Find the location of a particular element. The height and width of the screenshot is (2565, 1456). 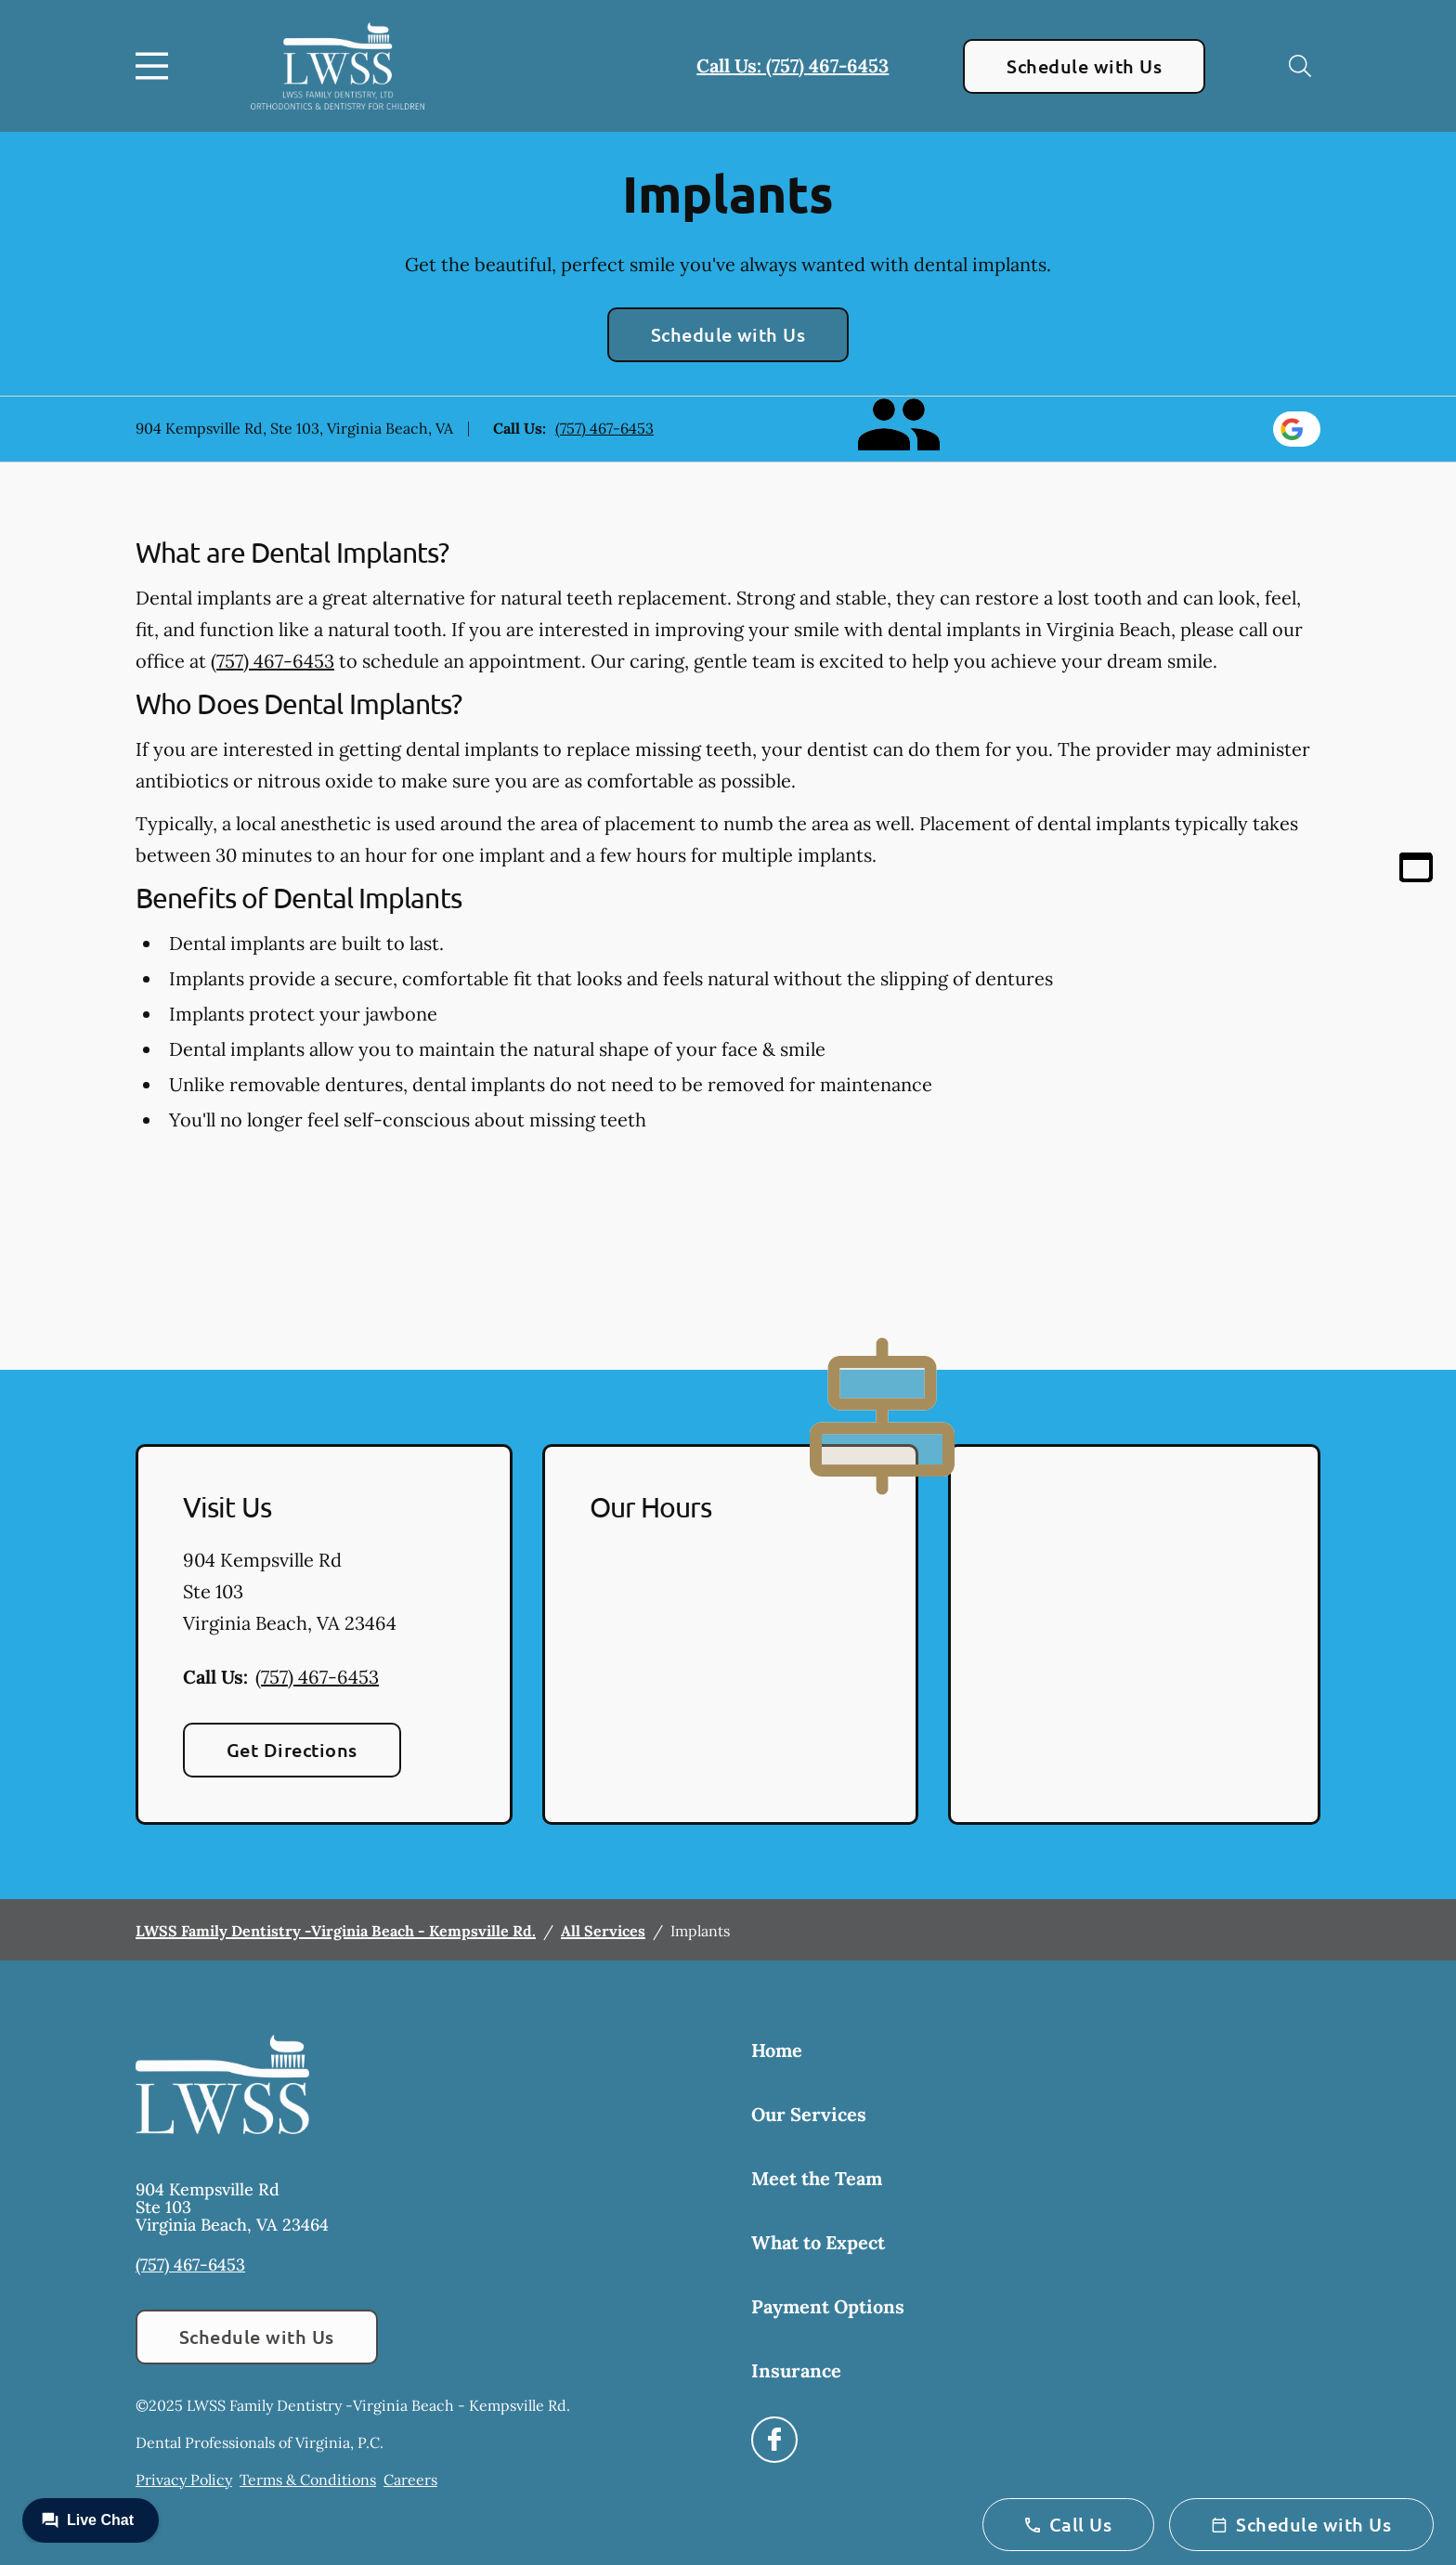

open a web browser or web view is located at coordinates (1416, 867).